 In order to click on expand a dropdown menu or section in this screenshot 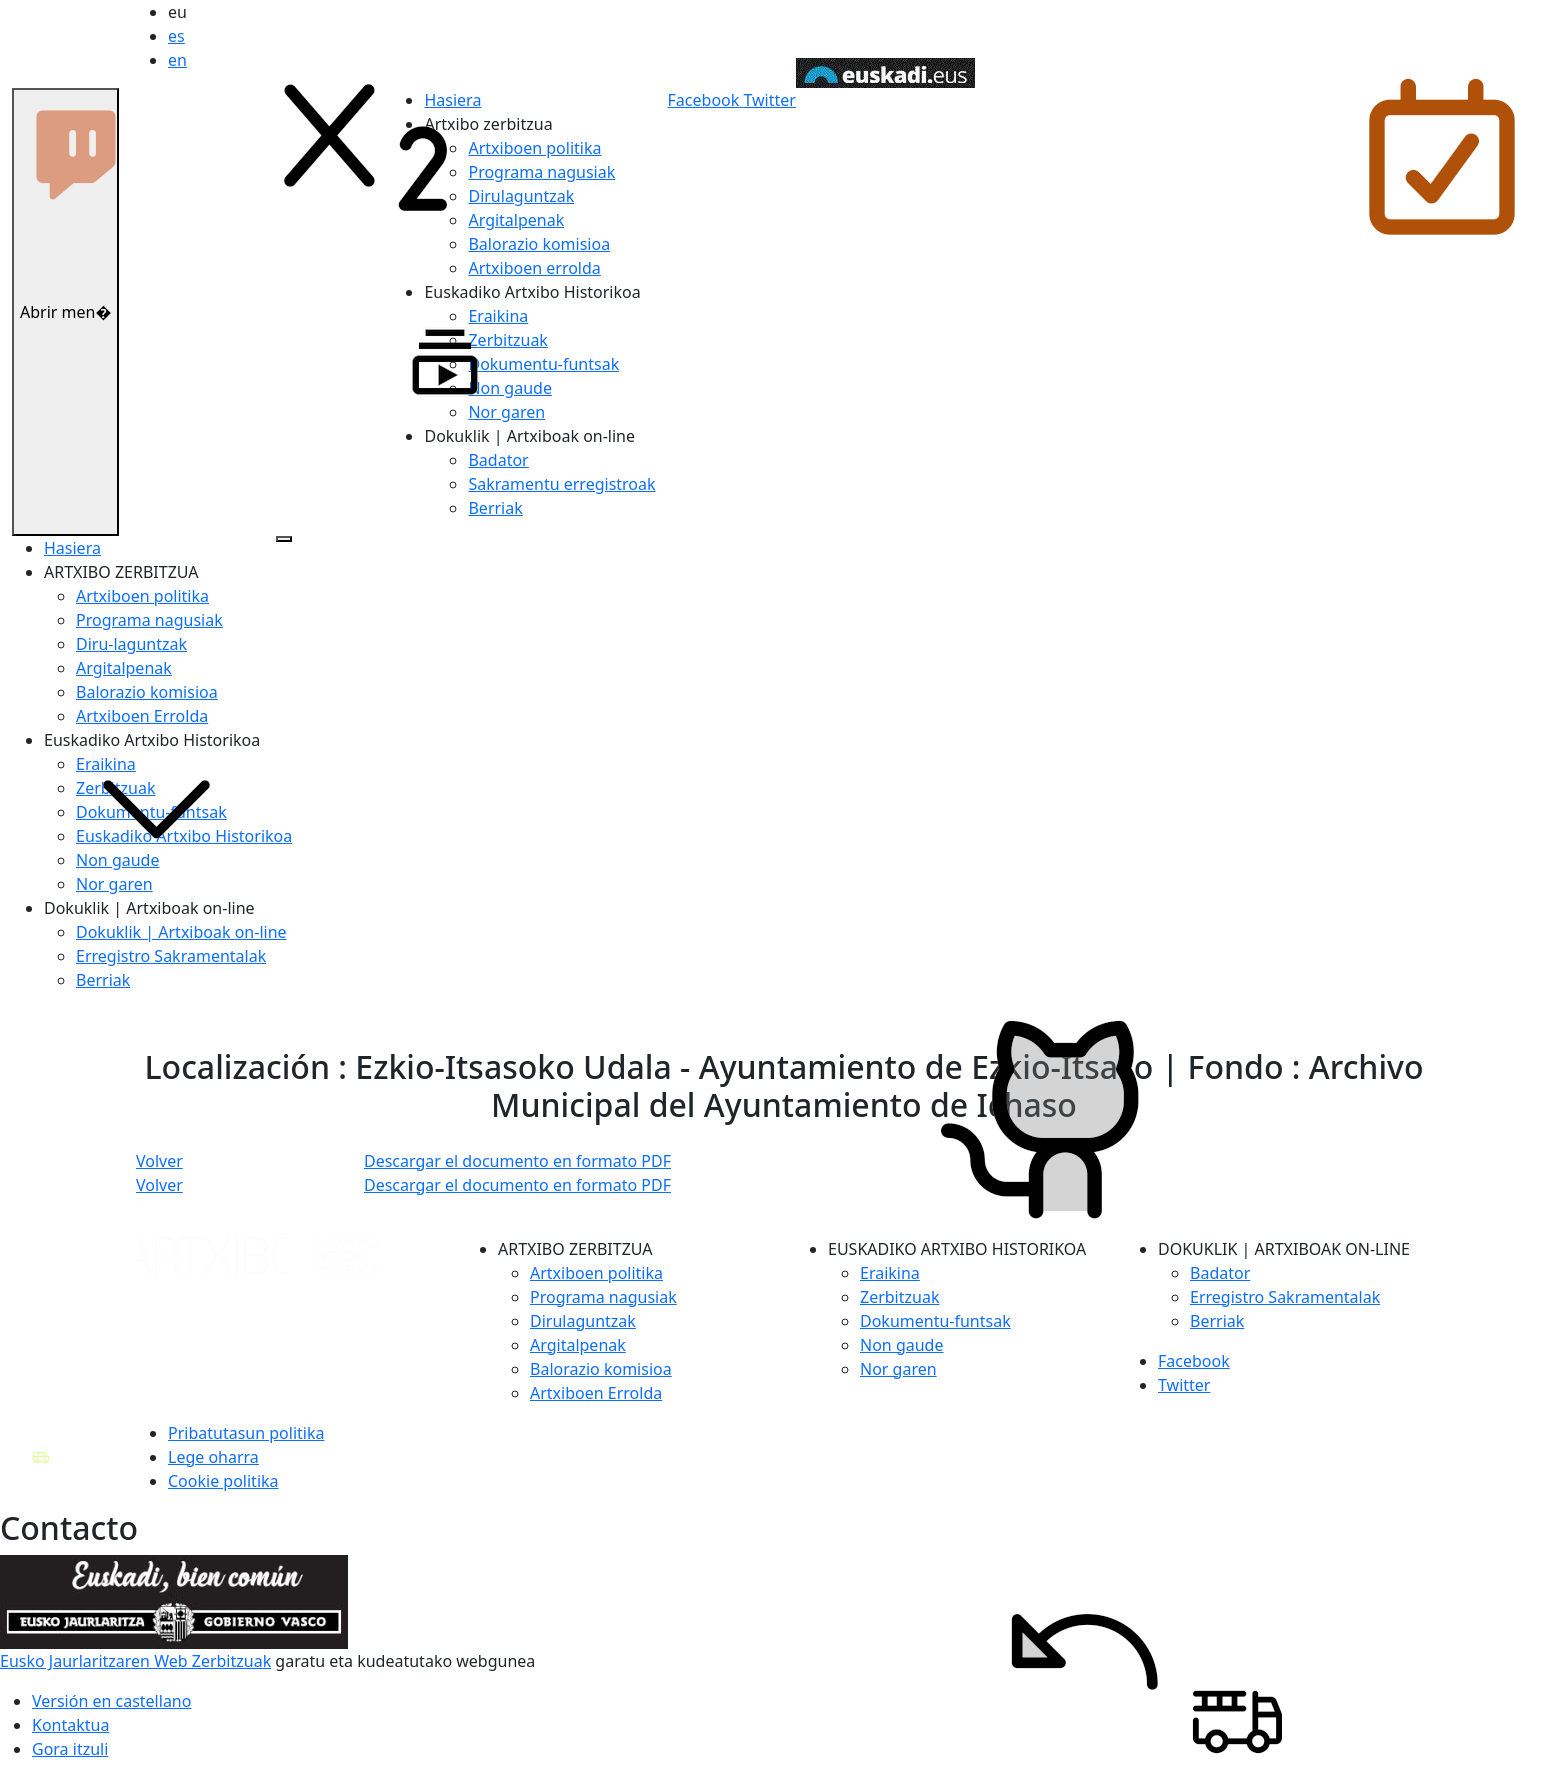, I will do `click(156, 804)`.